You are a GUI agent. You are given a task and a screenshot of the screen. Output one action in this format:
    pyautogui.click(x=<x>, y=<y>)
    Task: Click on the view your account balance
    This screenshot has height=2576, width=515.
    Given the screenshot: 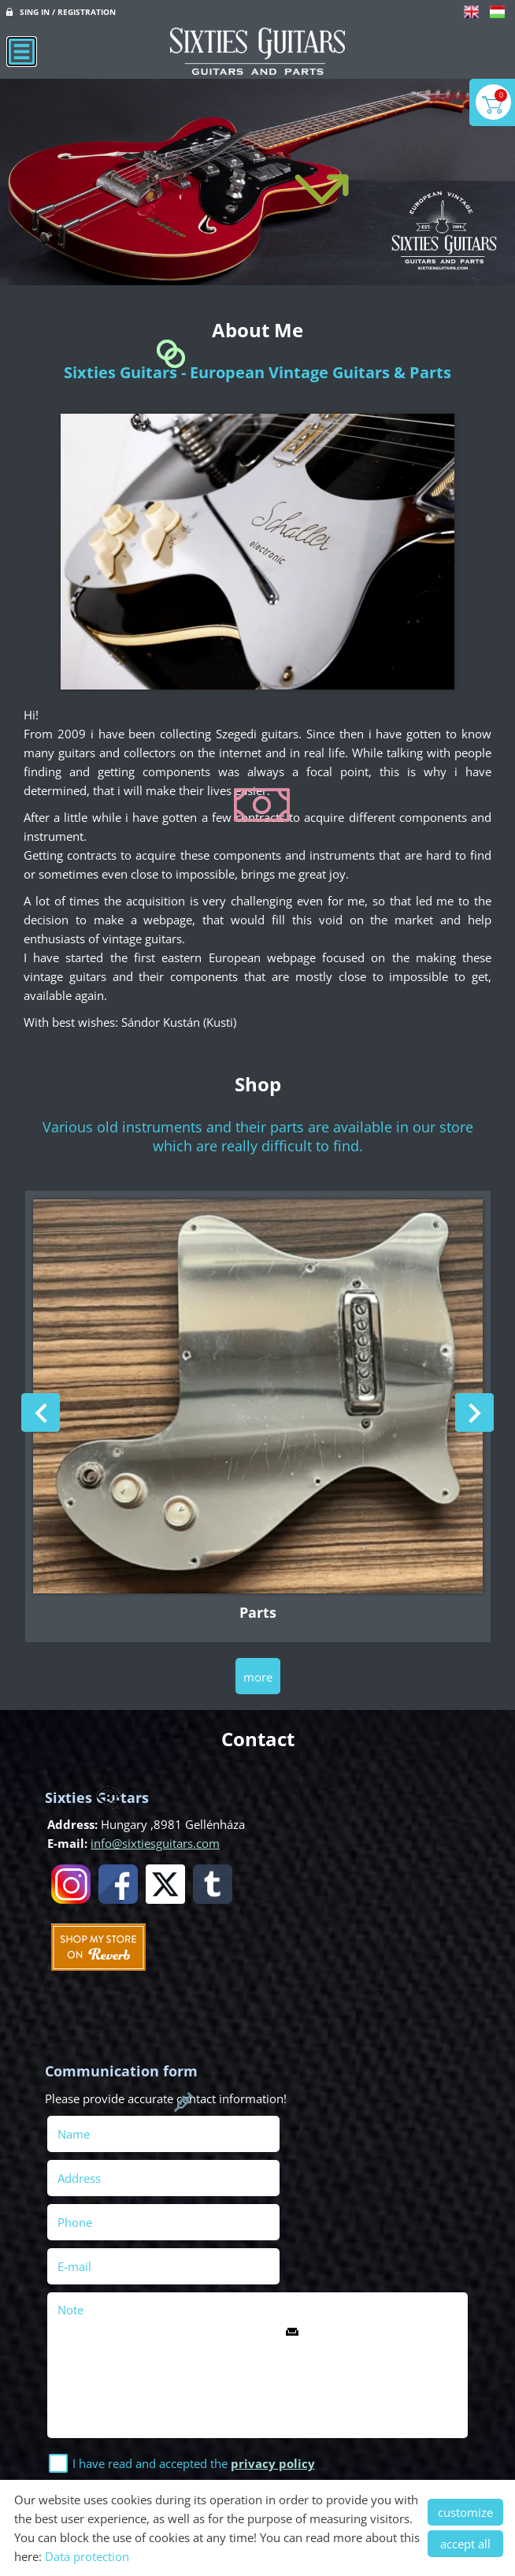 What is the action you would take?
    pyautogui.click(x=261, y=805)
    